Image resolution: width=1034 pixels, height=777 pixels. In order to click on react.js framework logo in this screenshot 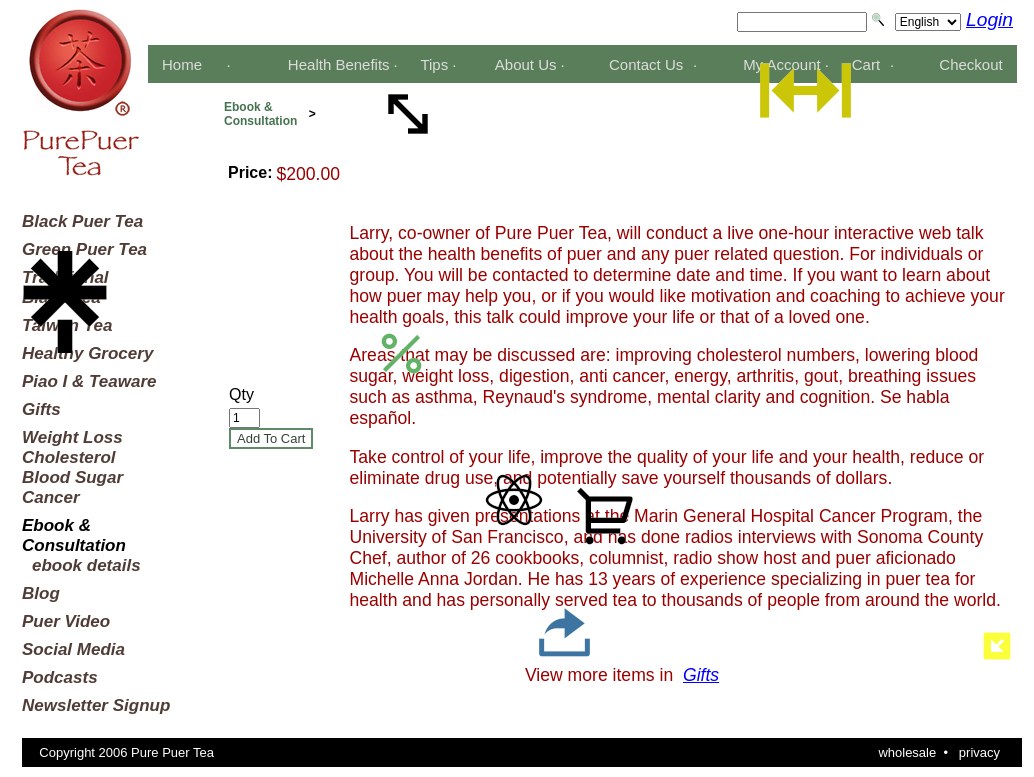, I will do `click(514, 500)`.